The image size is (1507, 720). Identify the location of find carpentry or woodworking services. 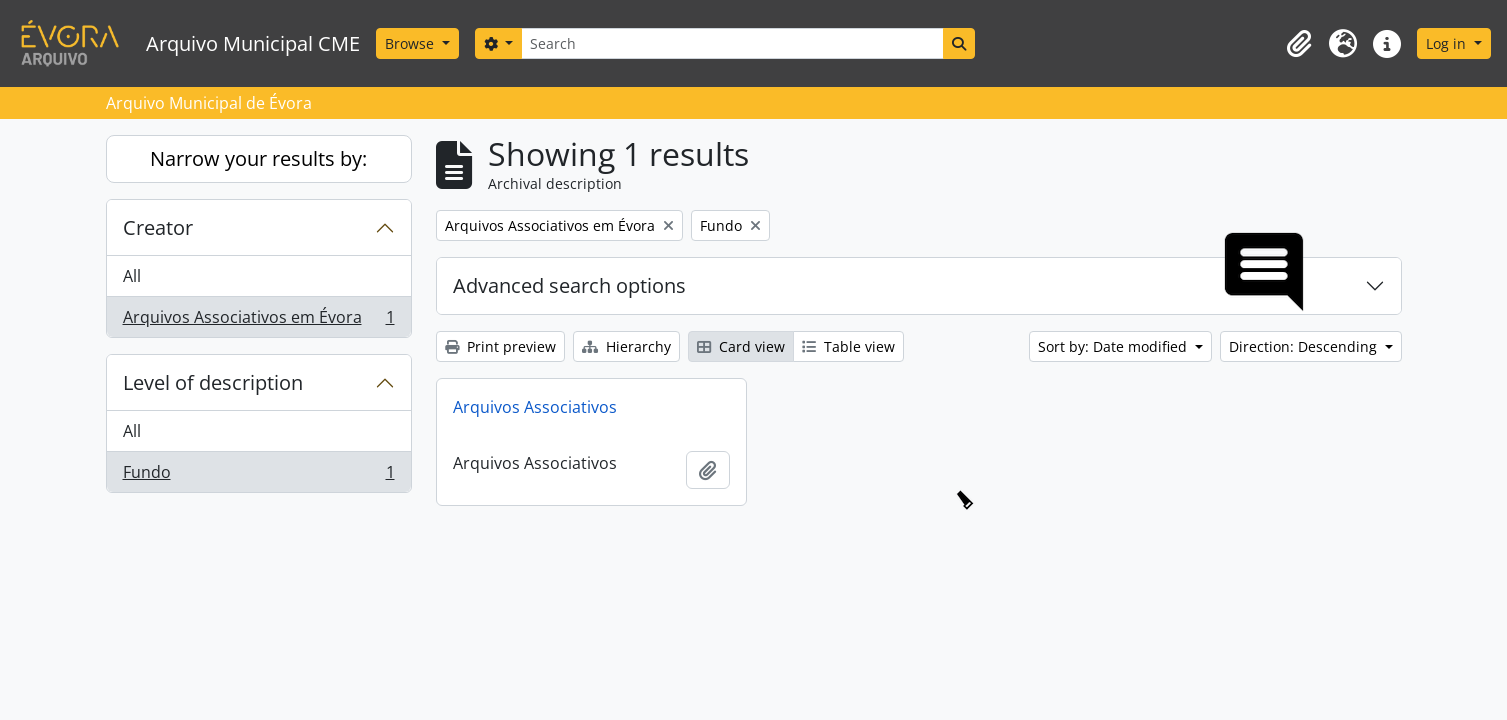
(965, 500).